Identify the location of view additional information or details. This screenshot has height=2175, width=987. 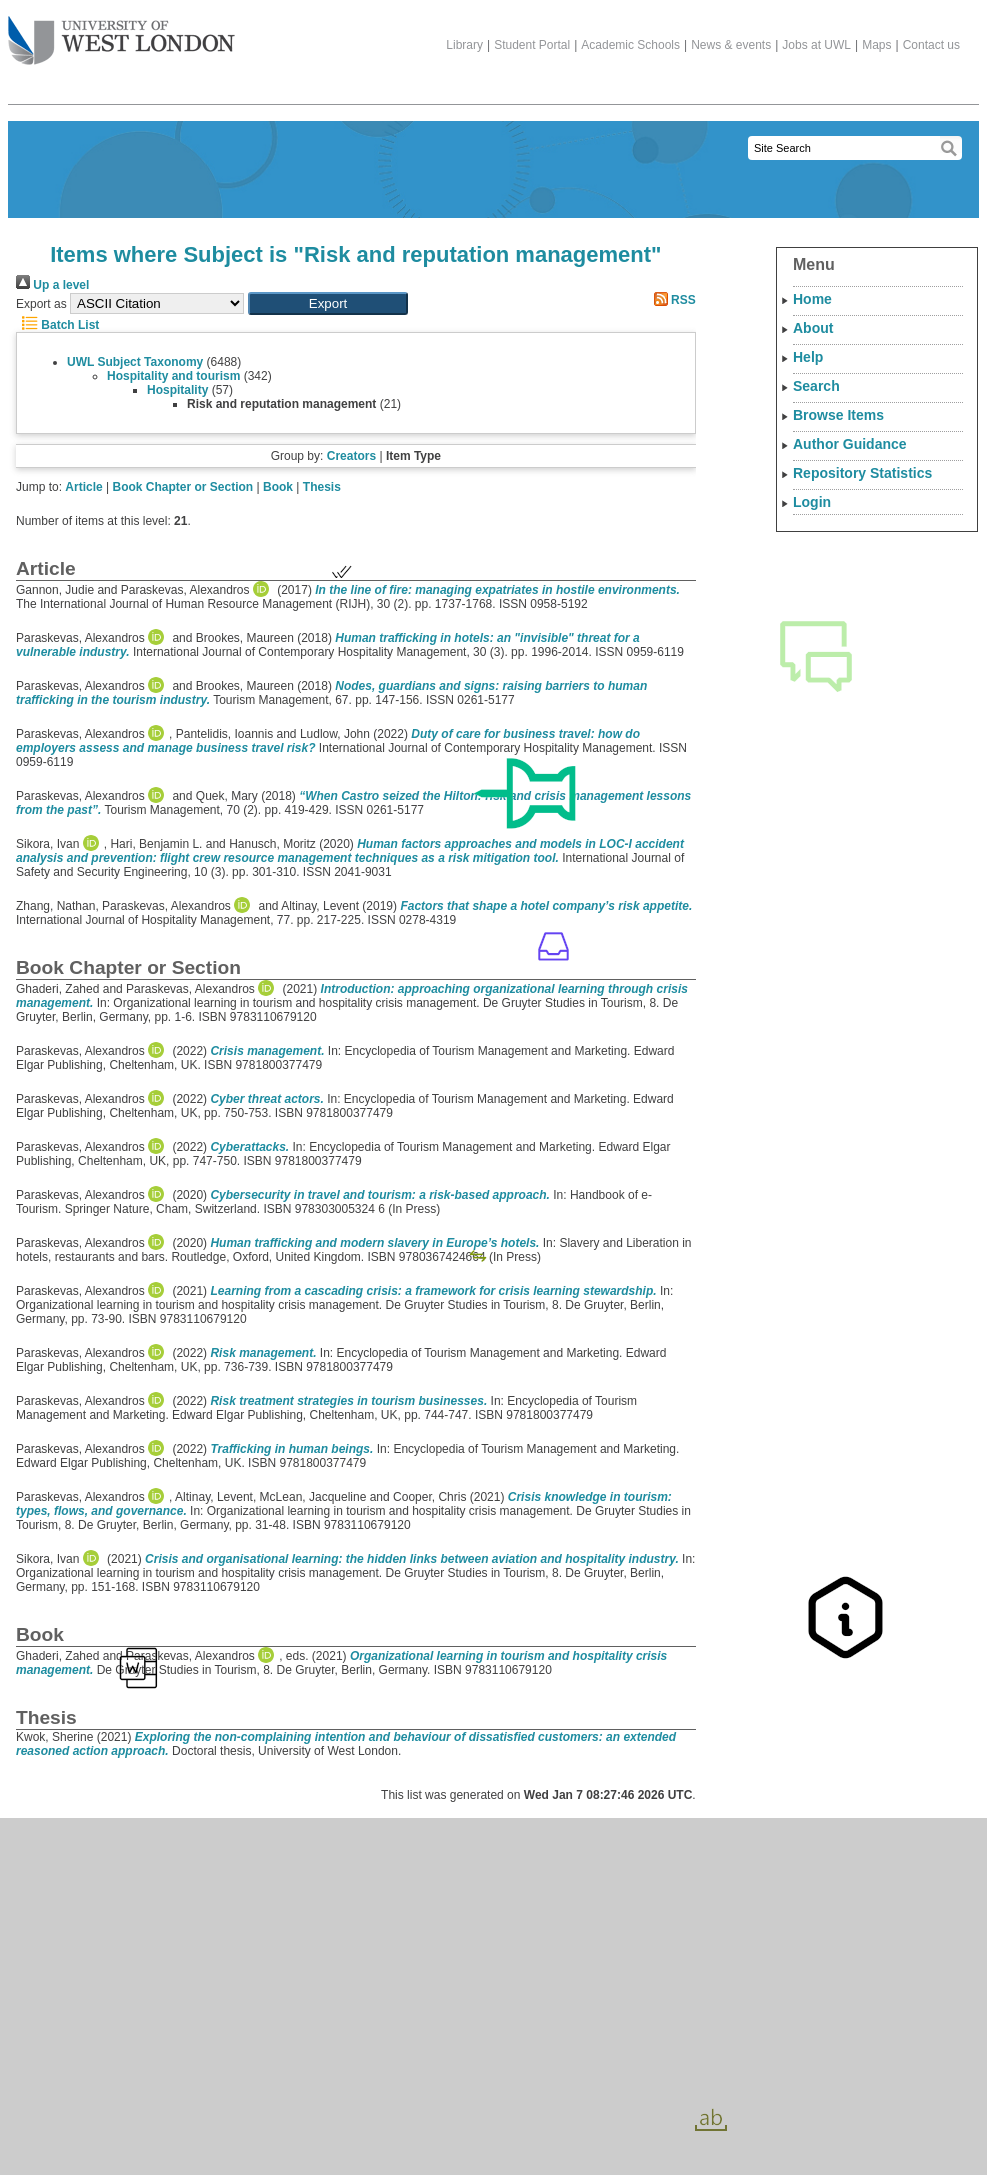
(845, 1617).